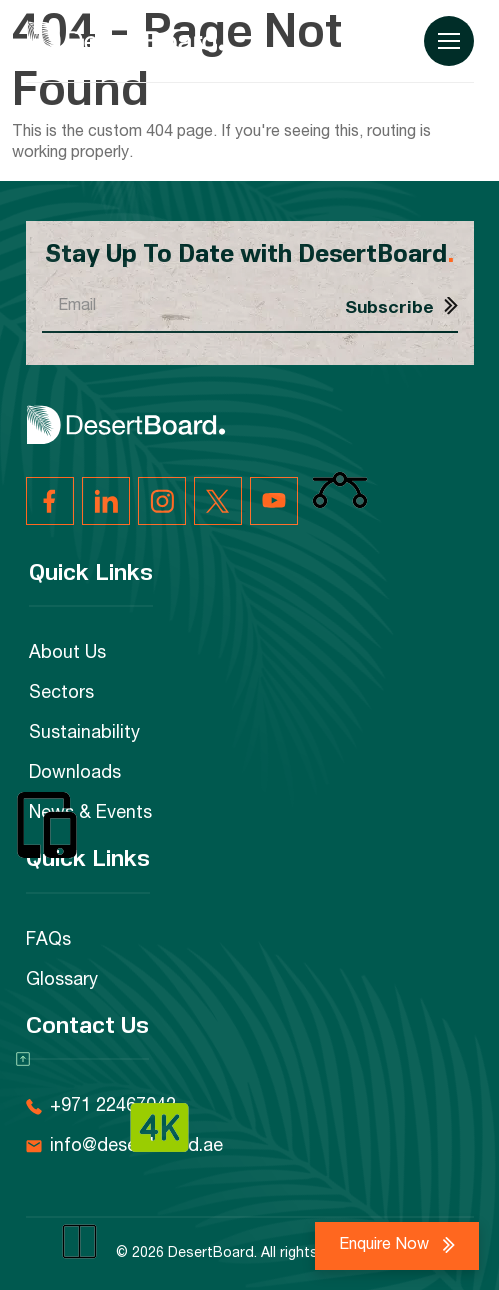 The width and height of the screenshot is (499, 1290). I want to click on upload a file or document, so click(23, 1059).